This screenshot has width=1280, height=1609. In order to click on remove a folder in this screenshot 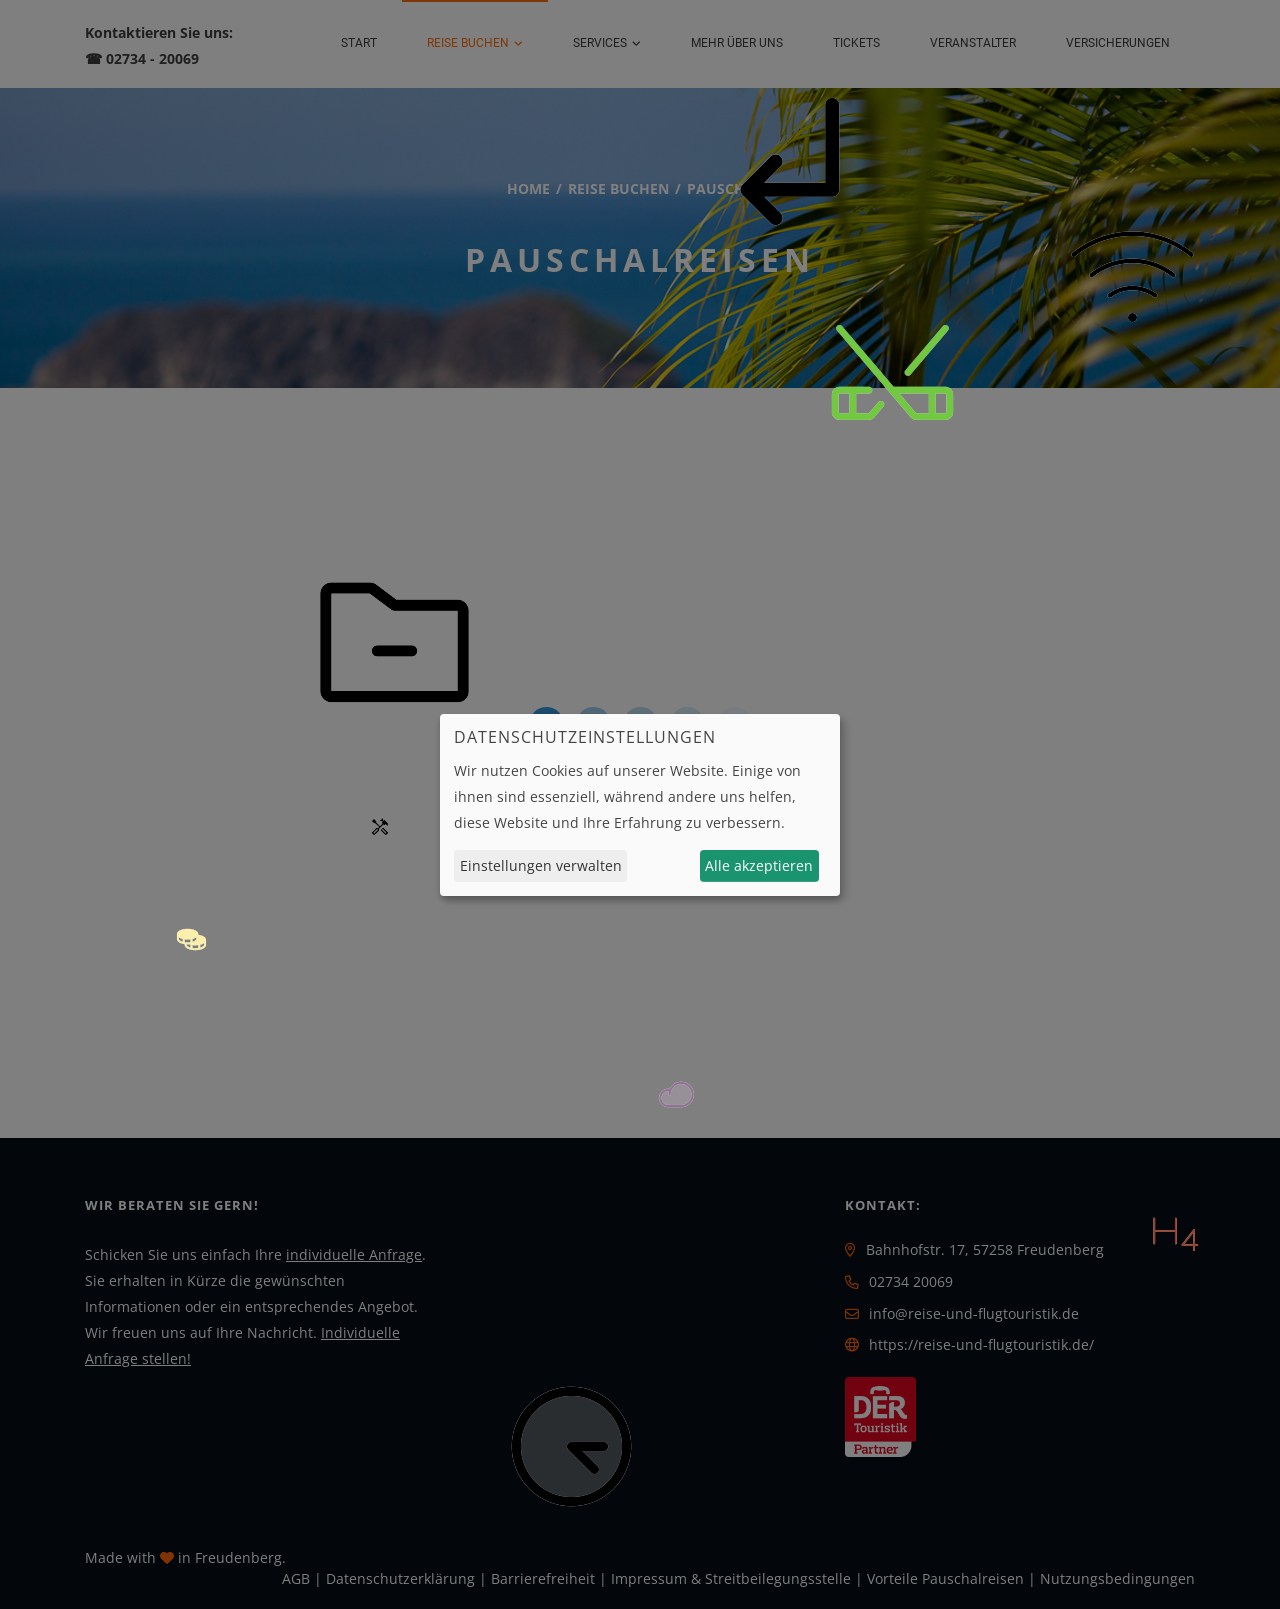, I will do `click(394, 639)`.